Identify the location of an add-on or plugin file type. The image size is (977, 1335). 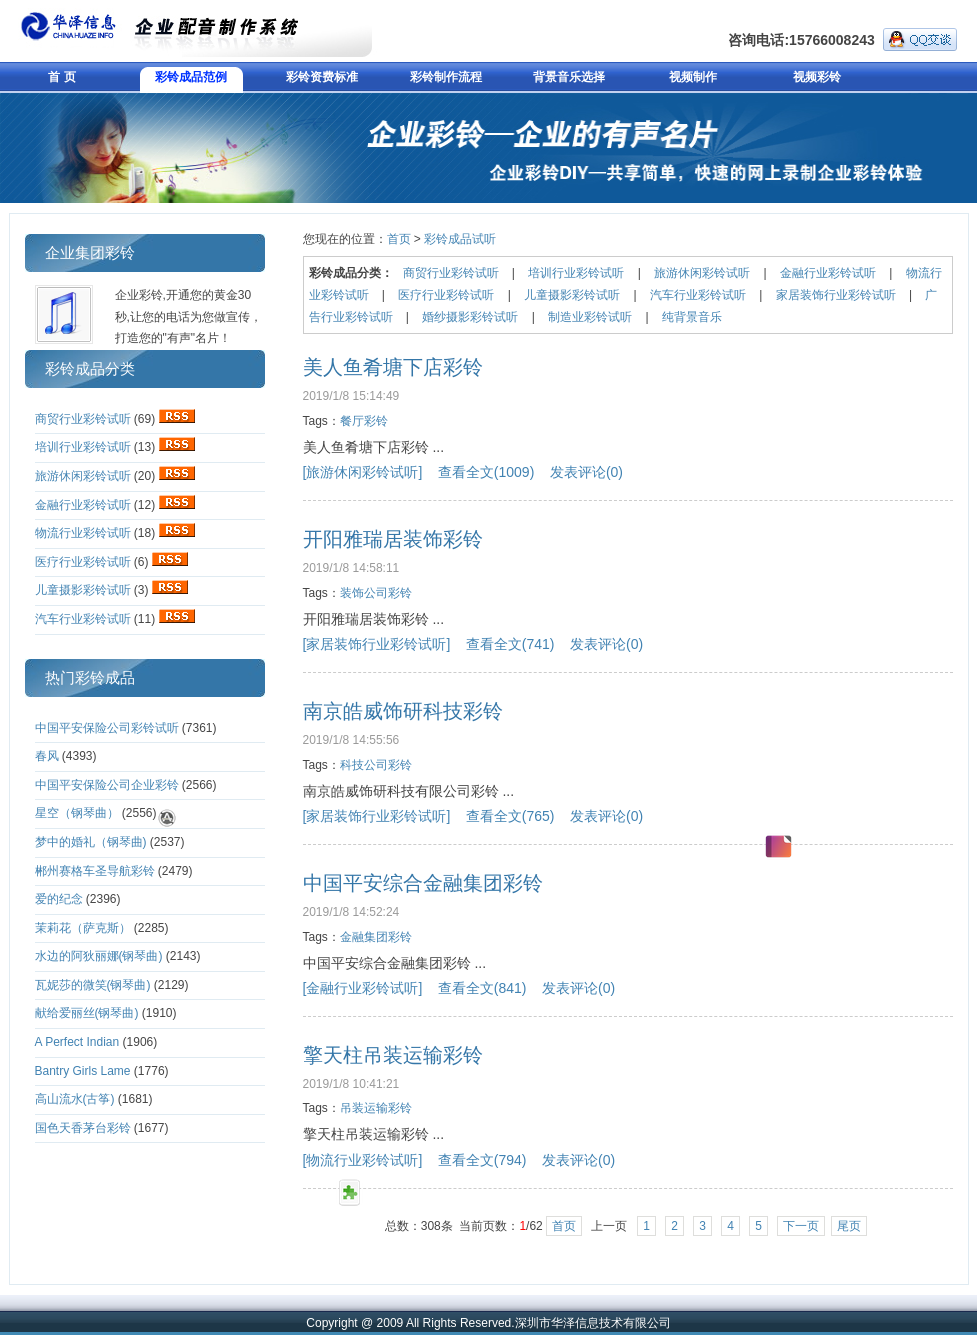
(349, 1192).